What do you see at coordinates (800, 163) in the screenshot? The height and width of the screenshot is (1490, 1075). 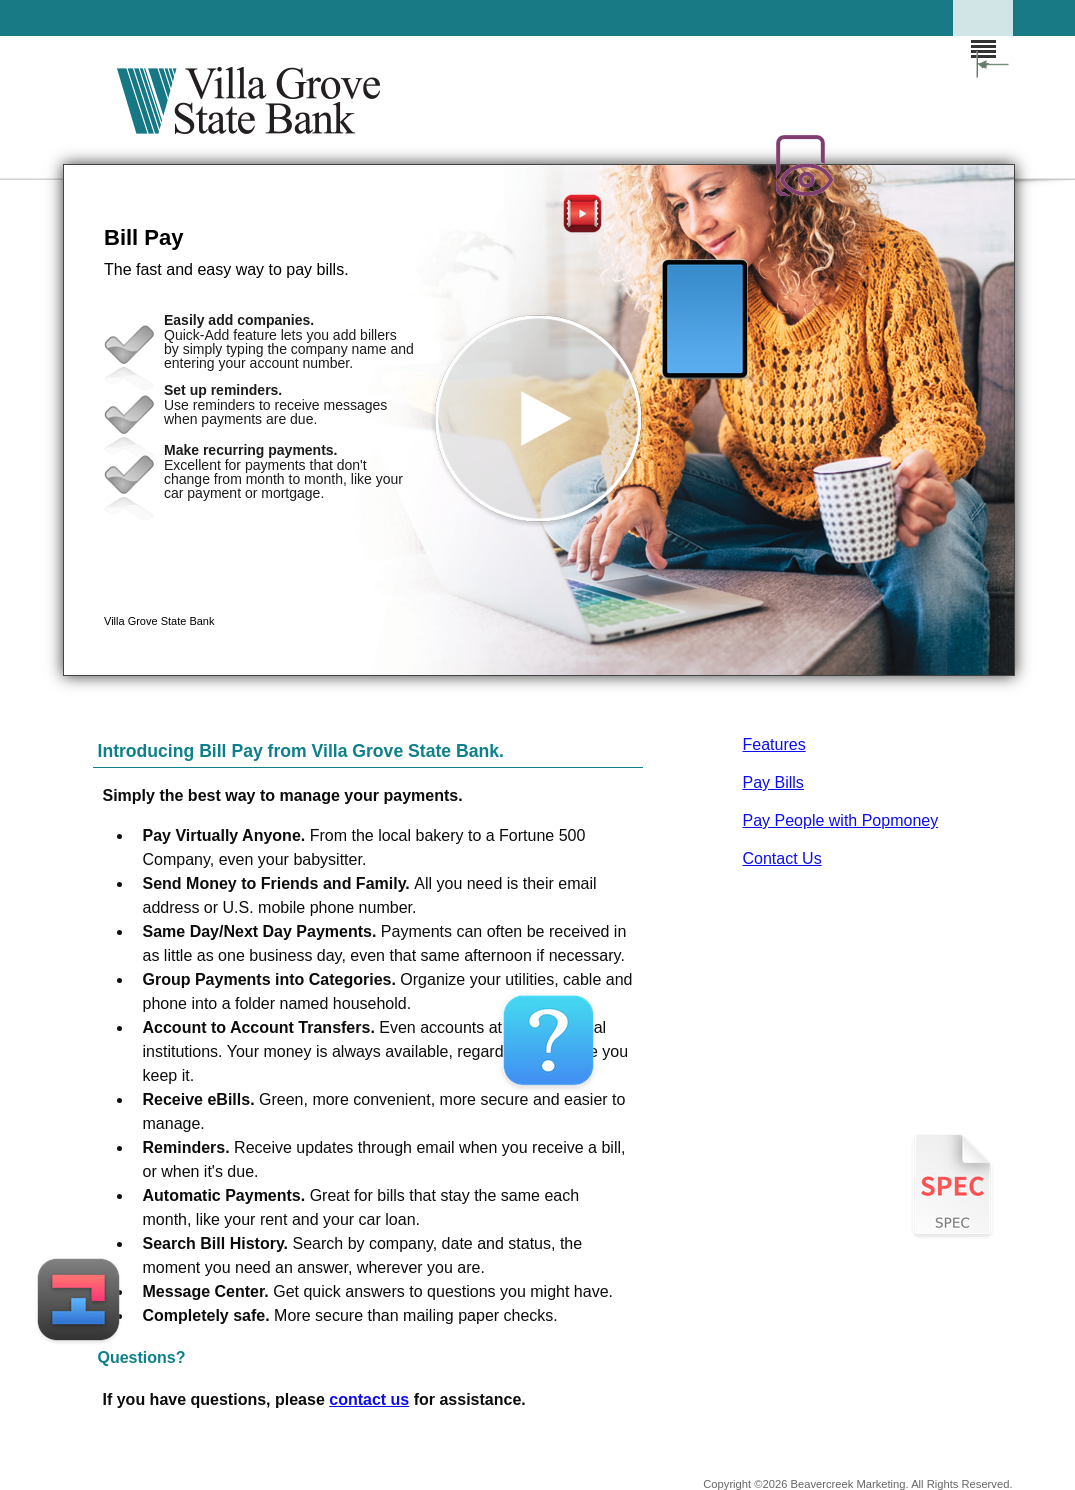 I see `open document viewer` at bounding box center [800, 163].